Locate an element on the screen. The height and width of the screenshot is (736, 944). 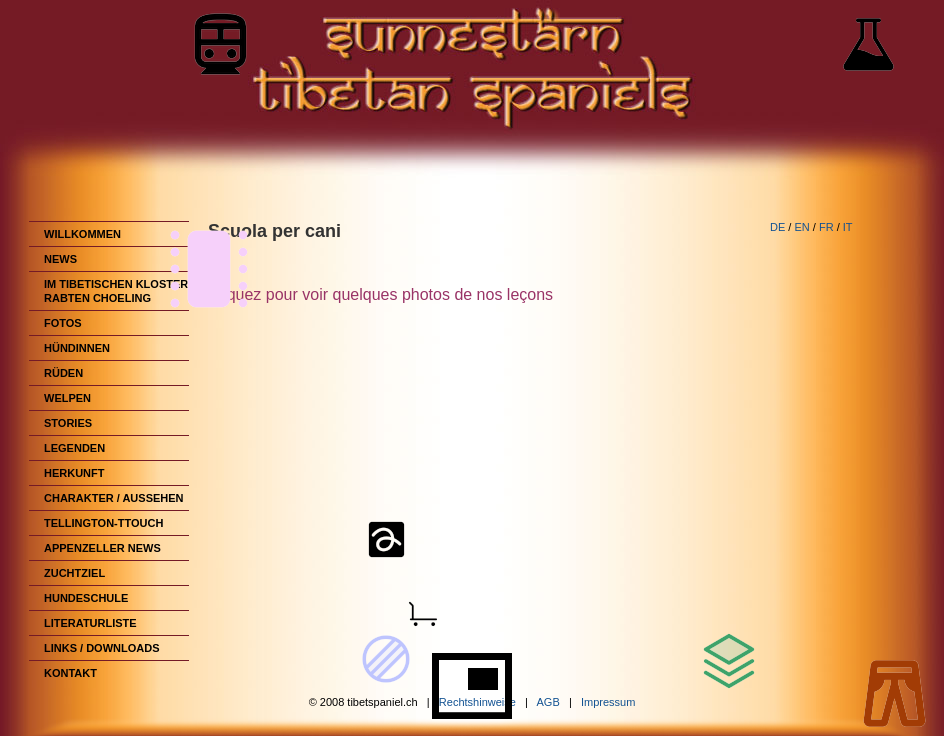
view shopping cart is located at coordinates (422, 612).